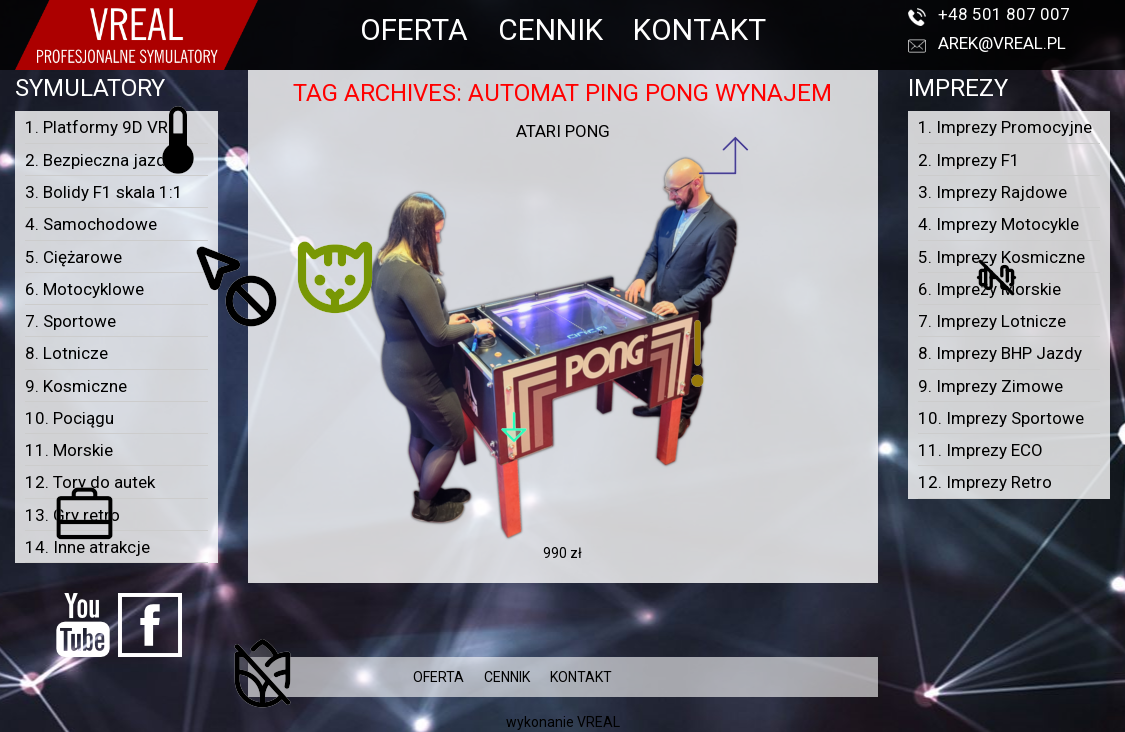  I want to click on cursor interaction disabled, so click(236, 286).